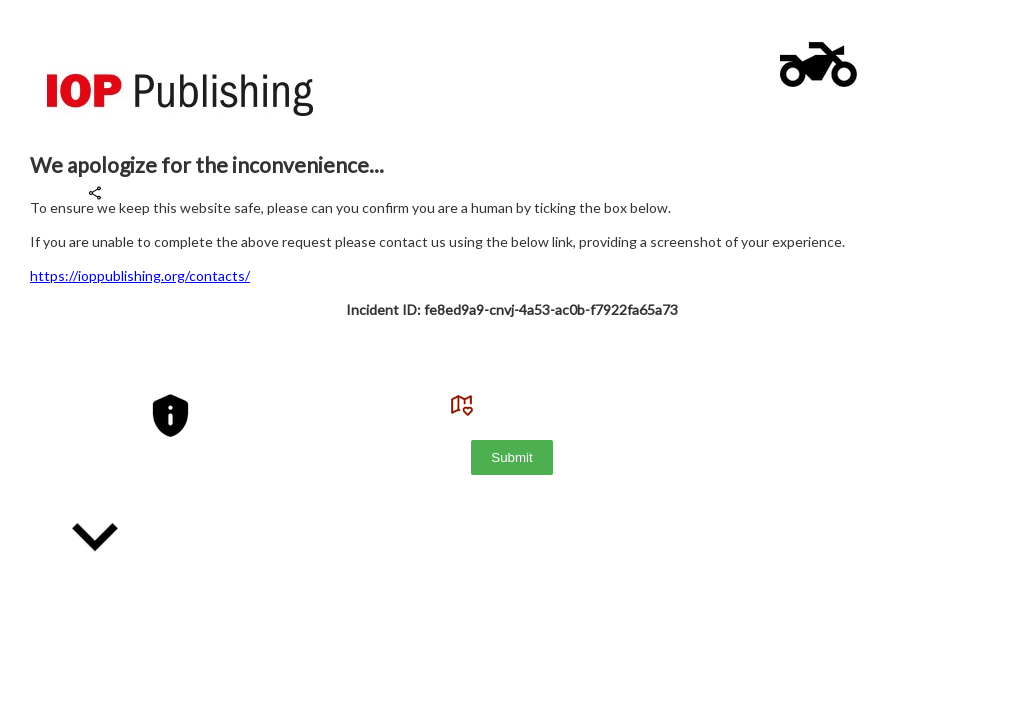  I want to click on view motorcycle-friendly routes, so click(818, 64).